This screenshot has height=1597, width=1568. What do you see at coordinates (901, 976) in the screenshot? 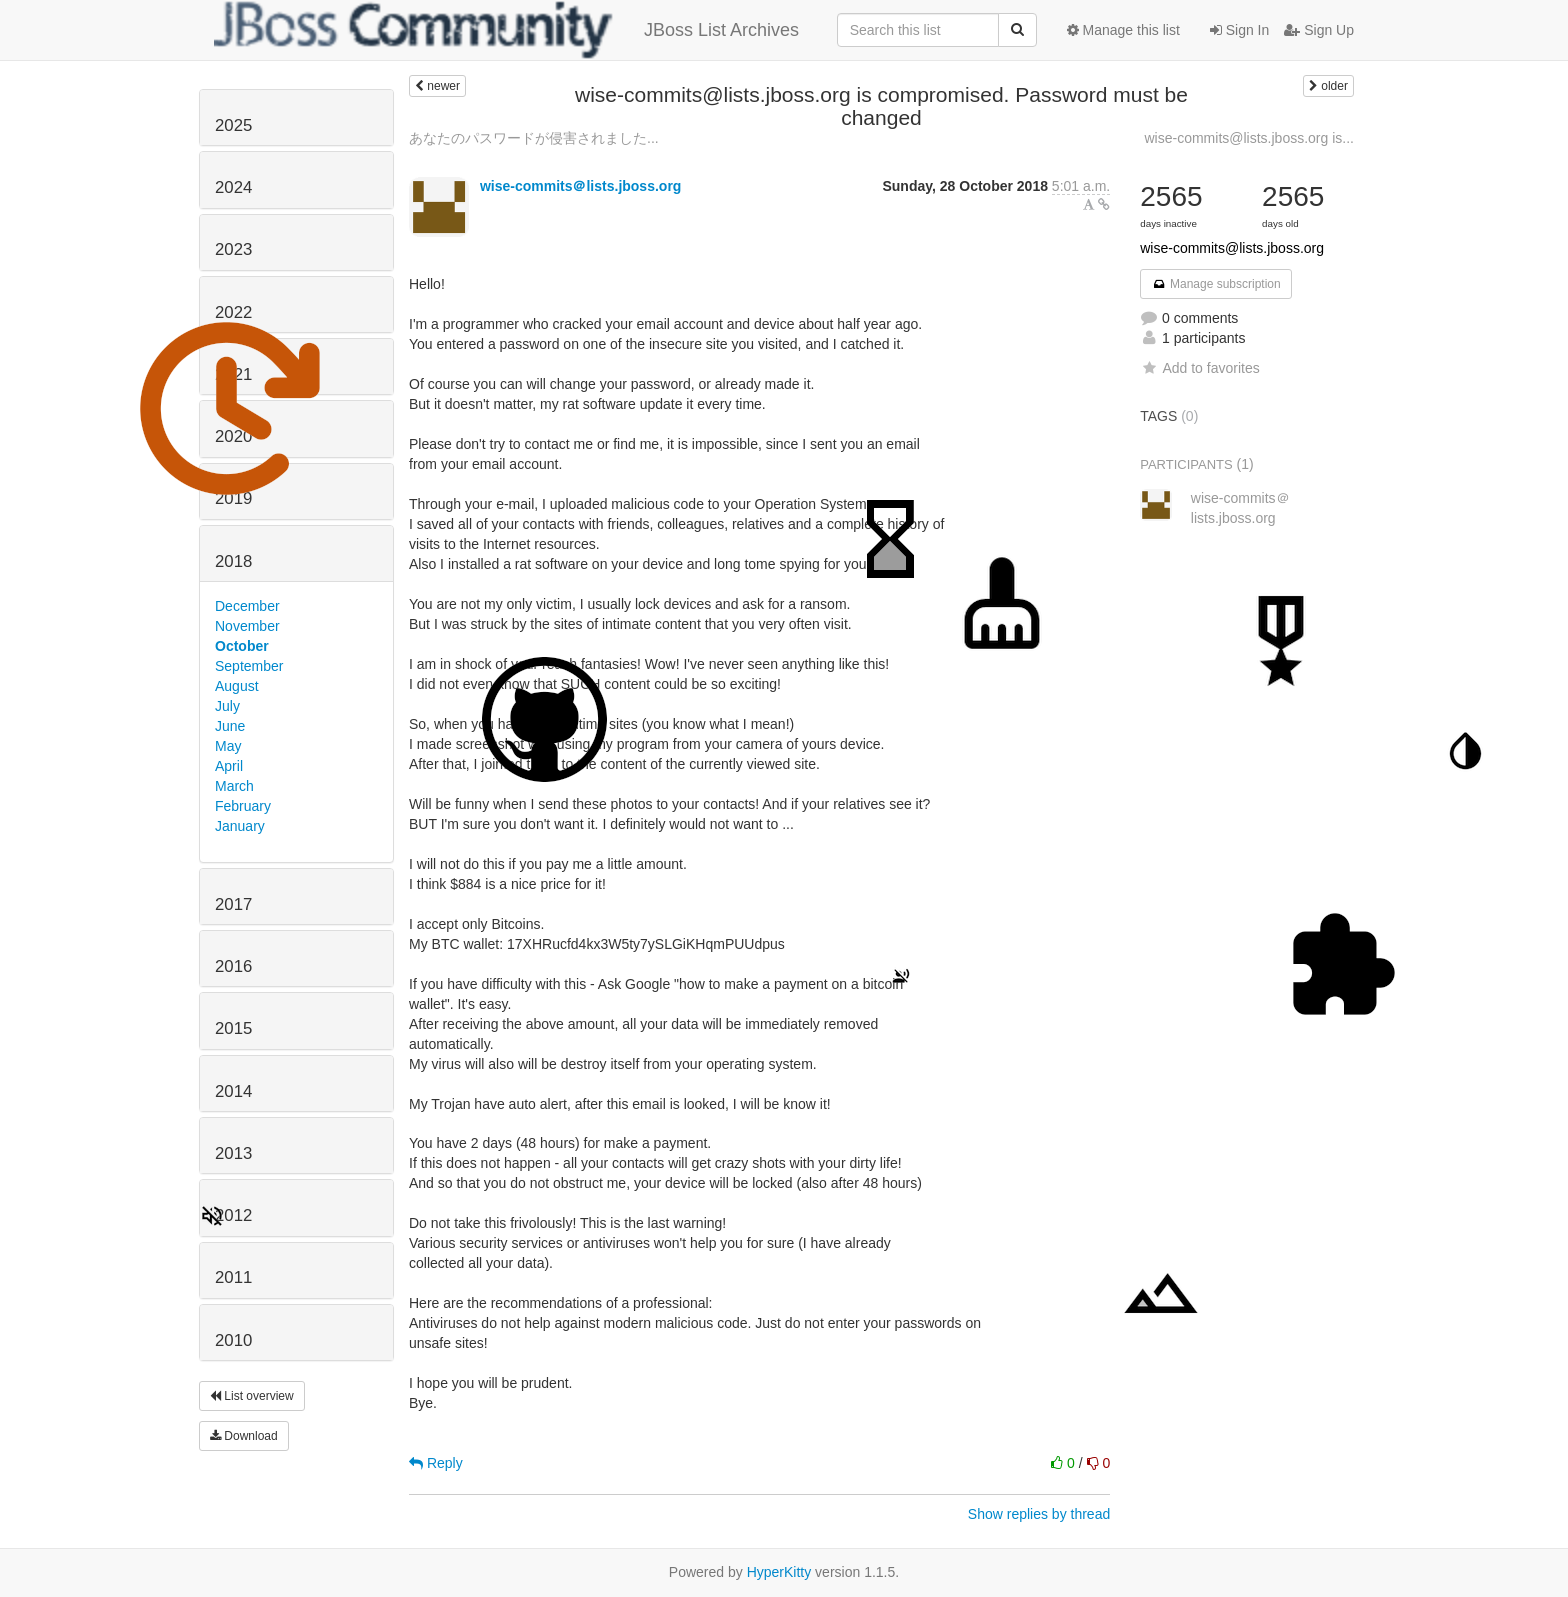
I see `mute voice narration or screen reader` at bounding box center [901, 976].